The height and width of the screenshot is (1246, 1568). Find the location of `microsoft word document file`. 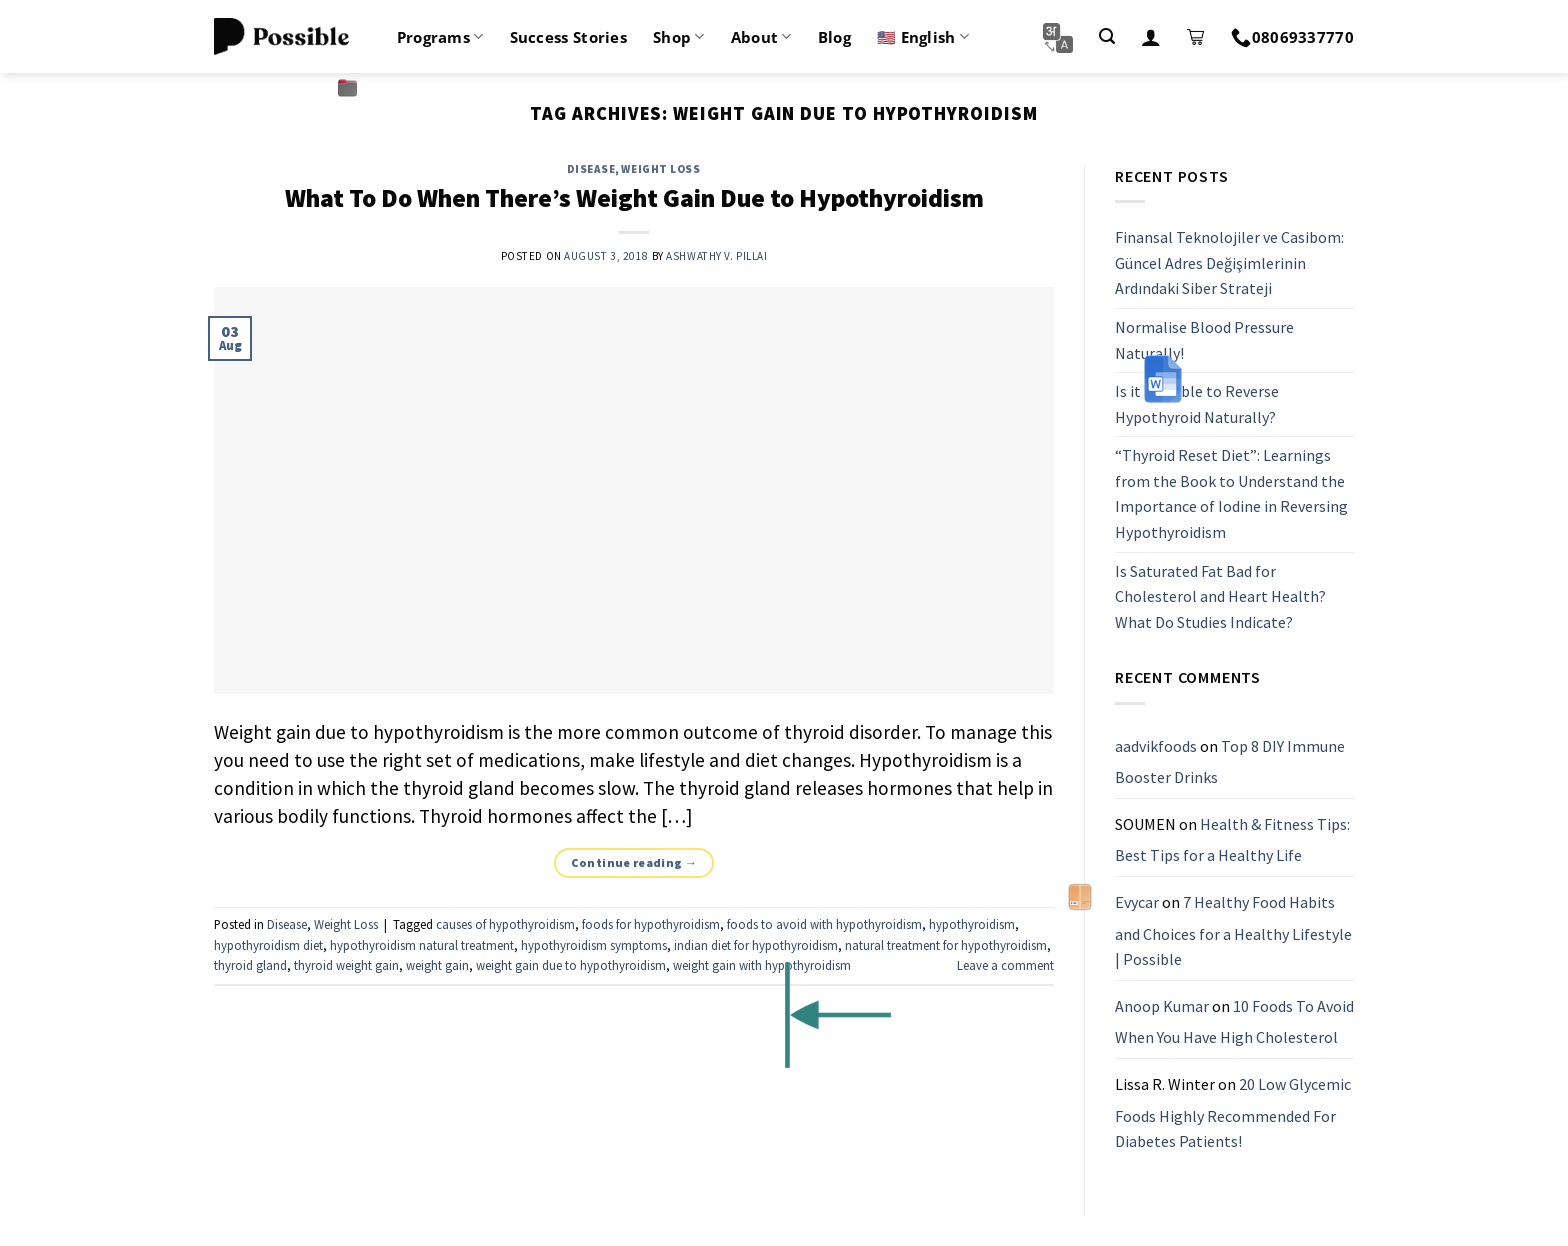

microsoft word document file is located at coordinates (1163, 379).